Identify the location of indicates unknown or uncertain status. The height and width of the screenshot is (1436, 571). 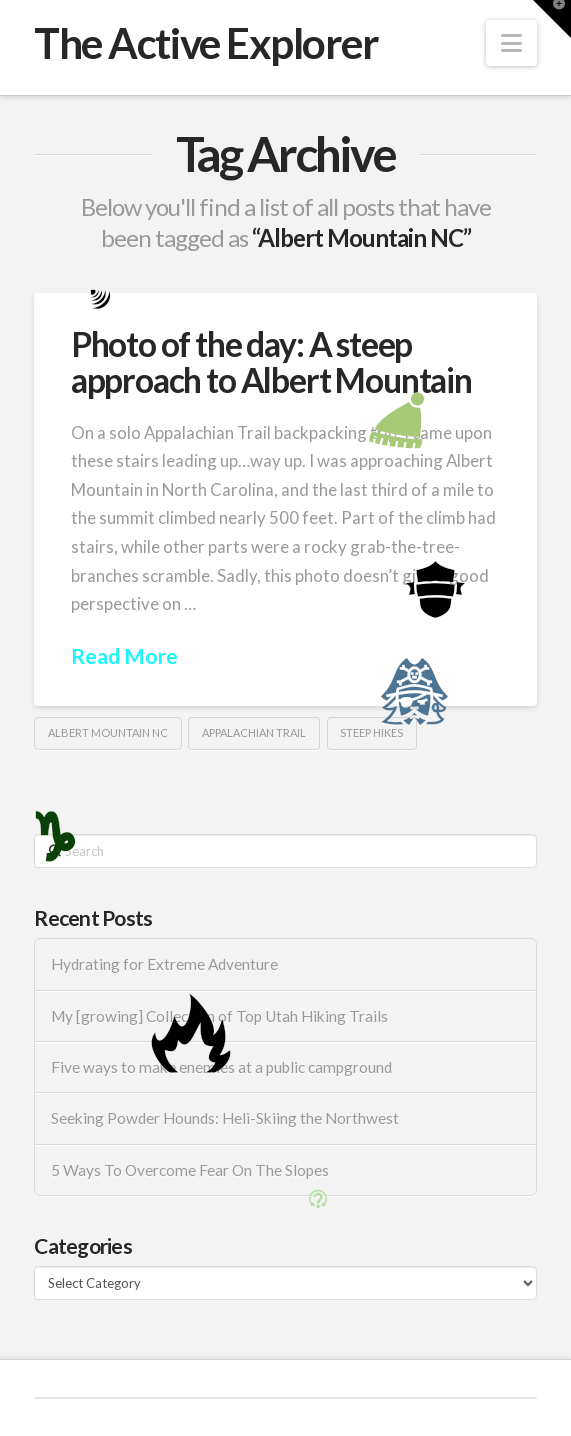
(318, 1199).